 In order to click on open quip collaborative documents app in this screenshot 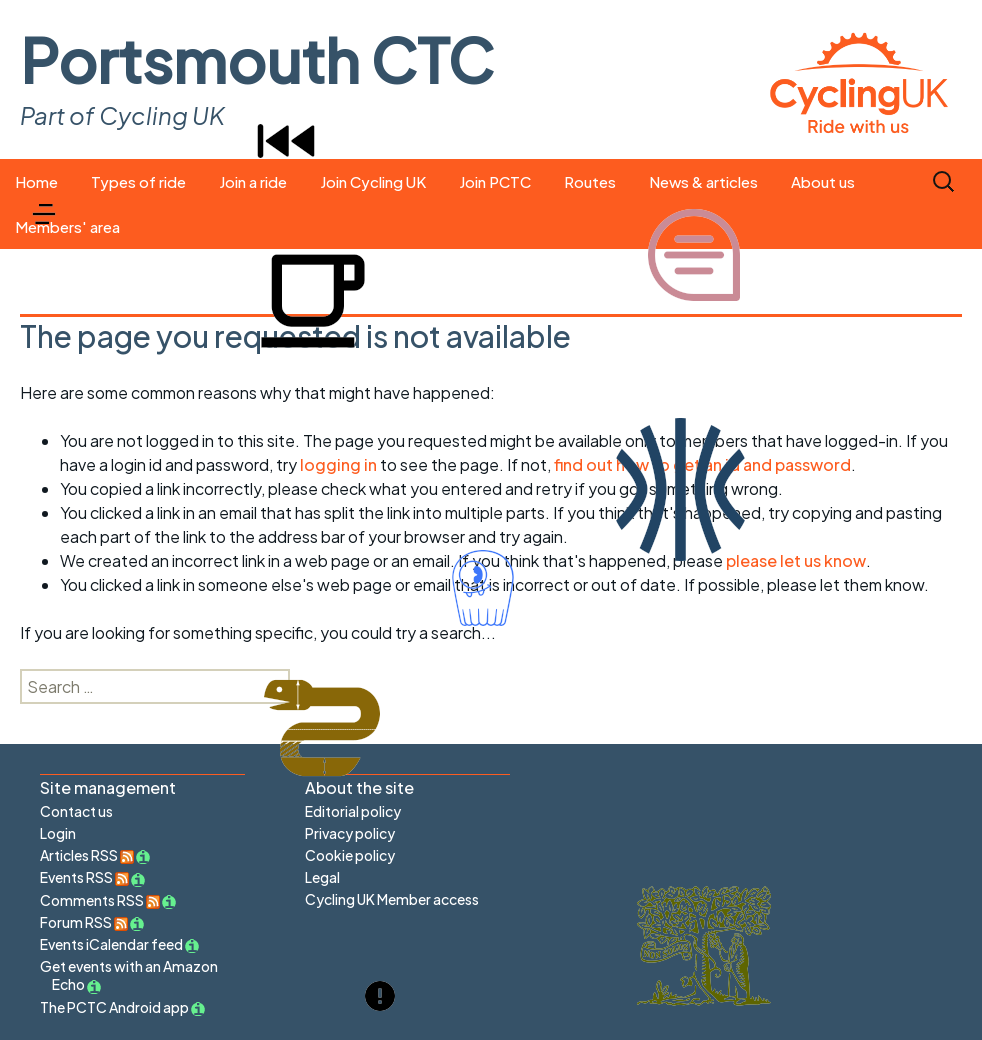, I will do `click(694, 255)`.